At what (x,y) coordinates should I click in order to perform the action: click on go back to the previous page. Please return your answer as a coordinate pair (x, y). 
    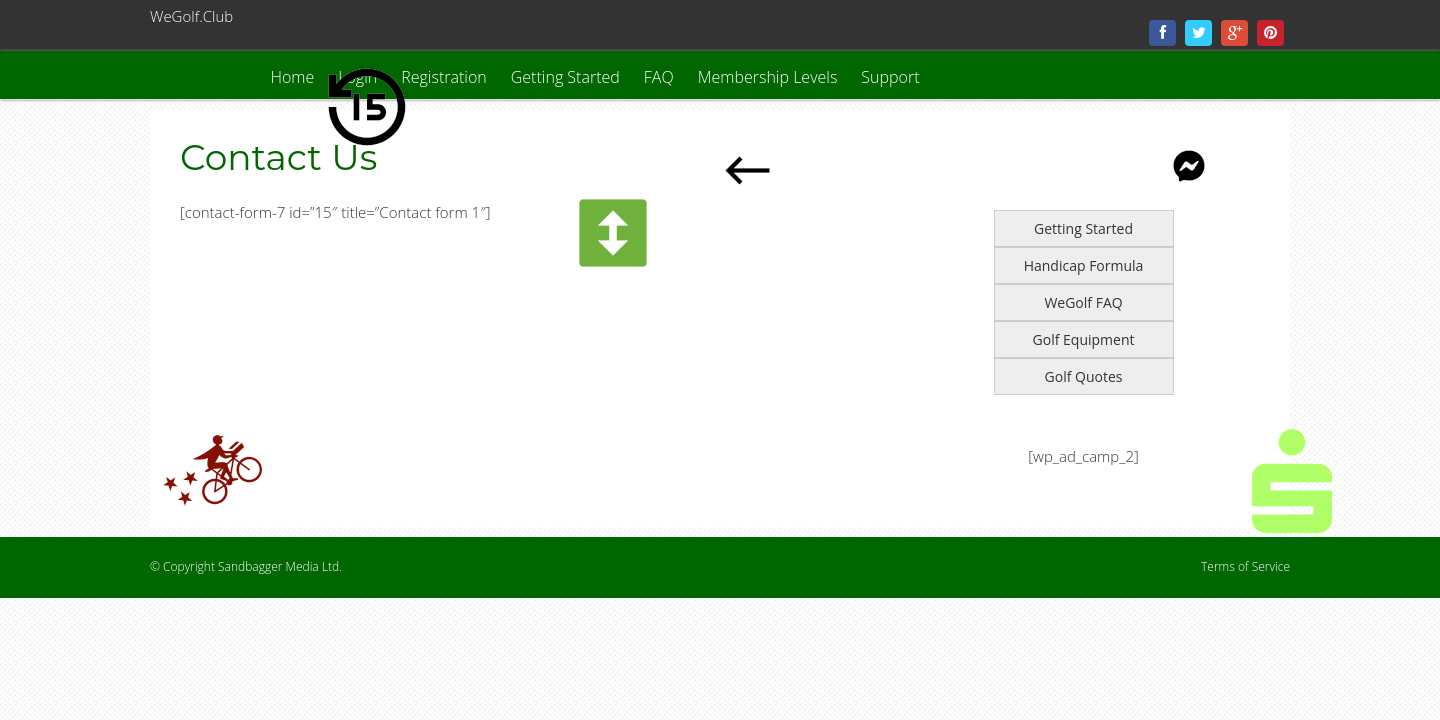
    Looking at the image, I should click on (747, 170).